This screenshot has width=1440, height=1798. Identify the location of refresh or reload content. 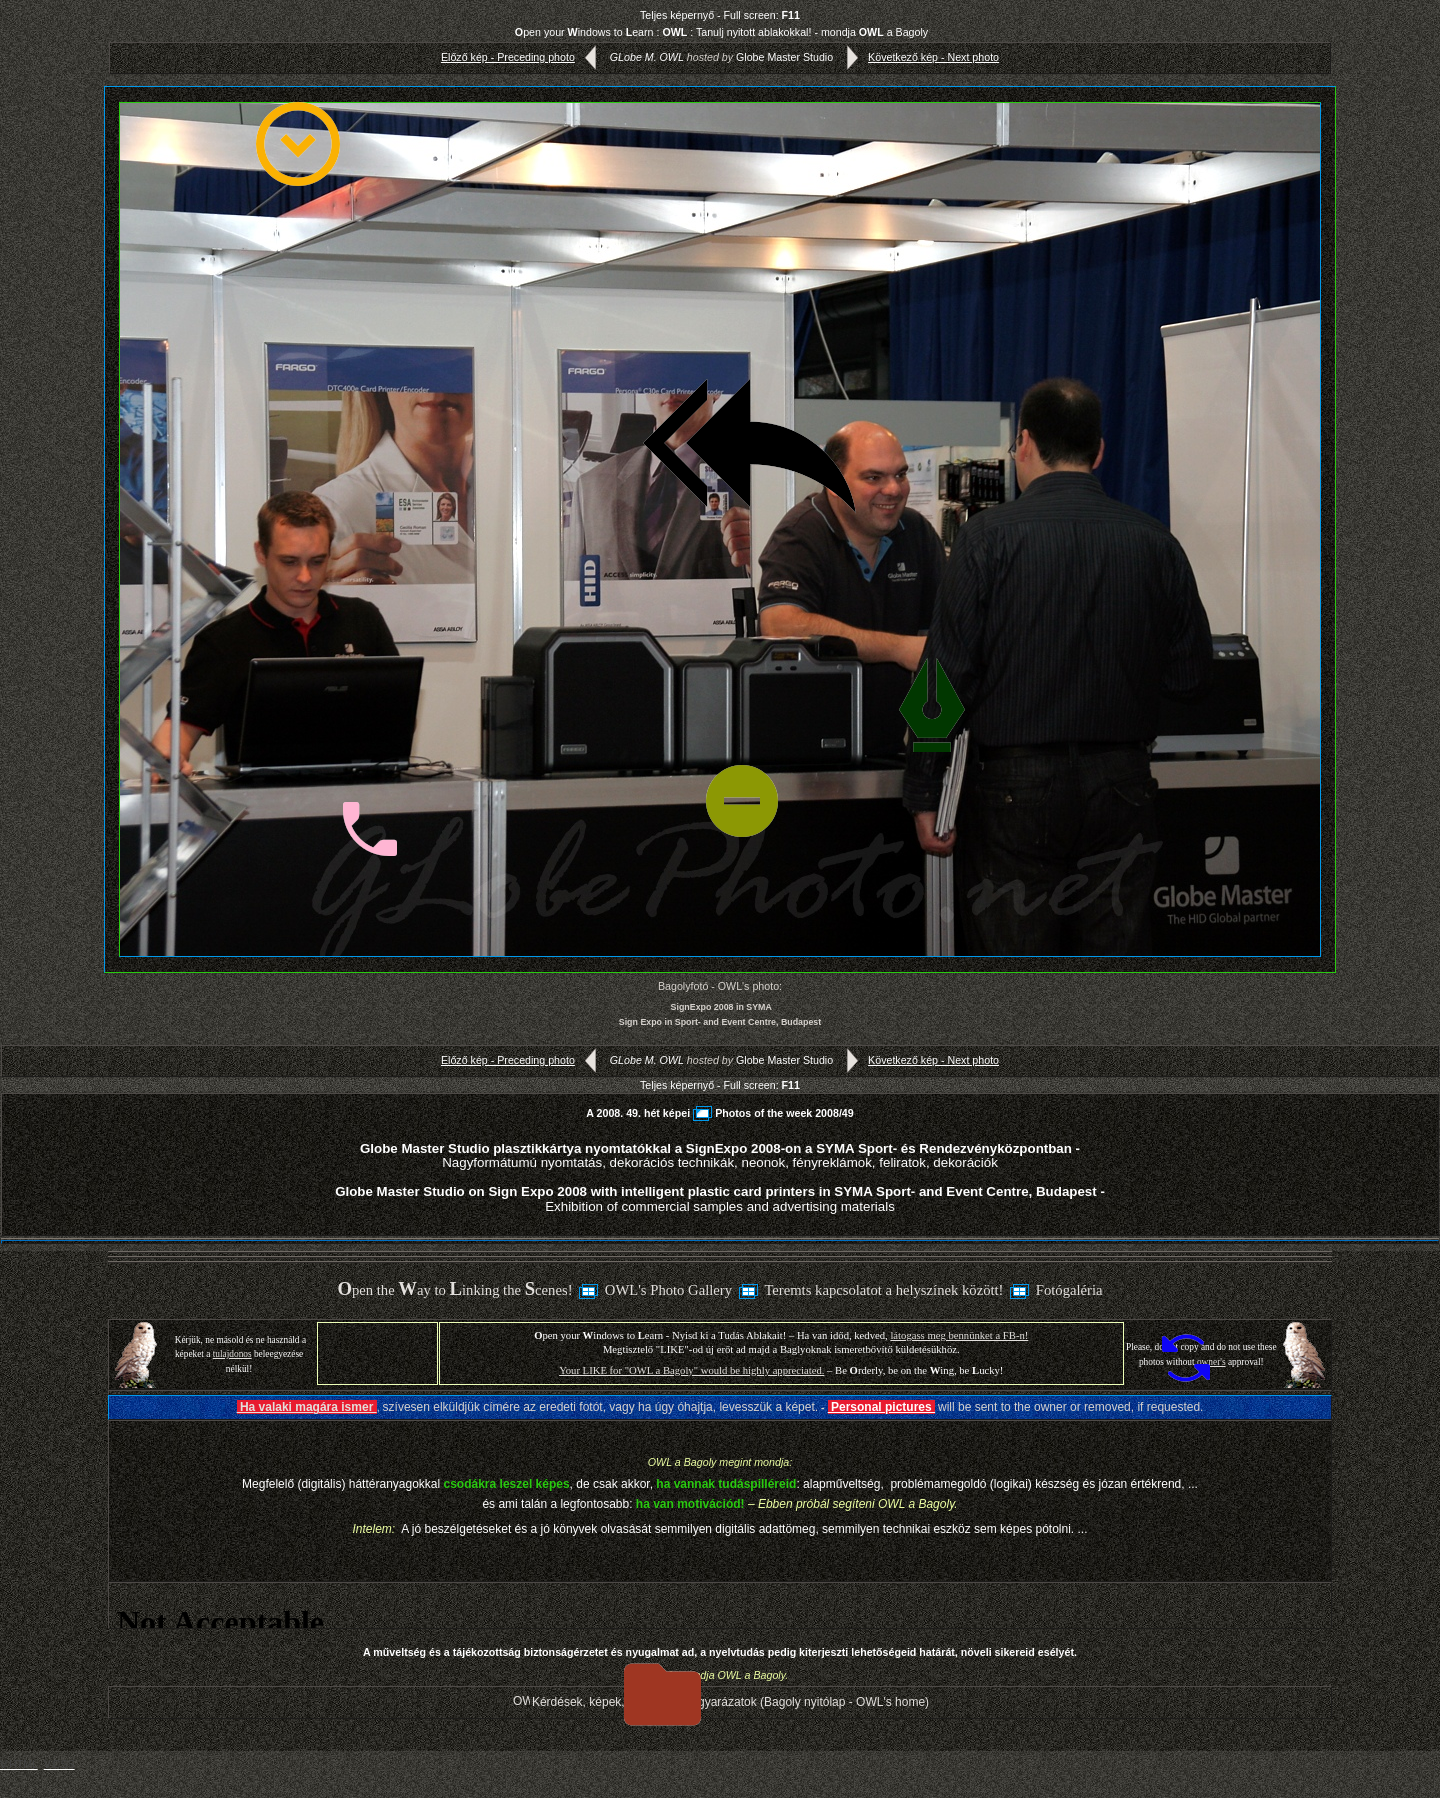
(1186, 1358).